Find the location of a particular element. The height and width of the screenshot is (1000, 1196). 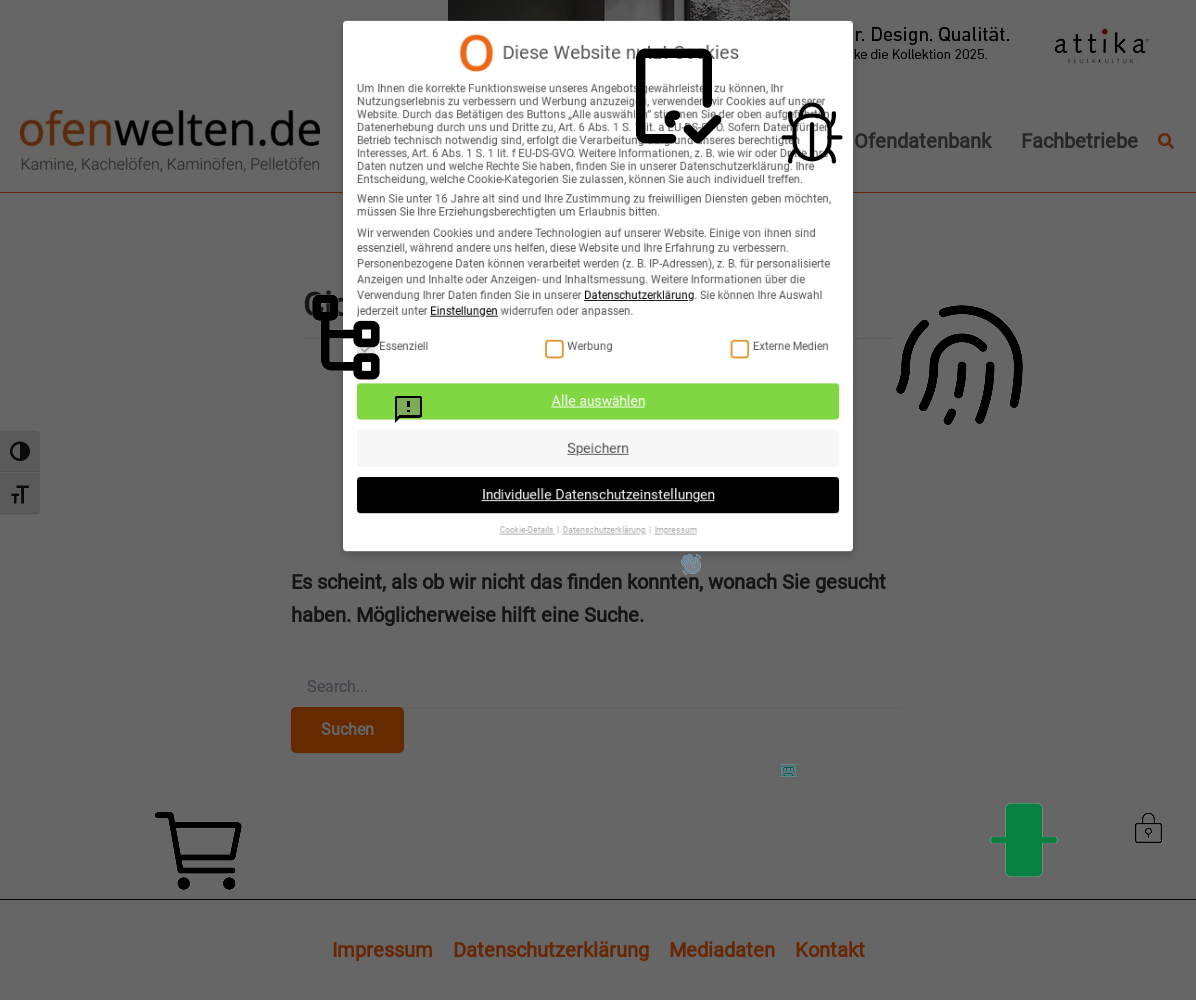

tablet device successfully connected is located at coordinates (674, 96).